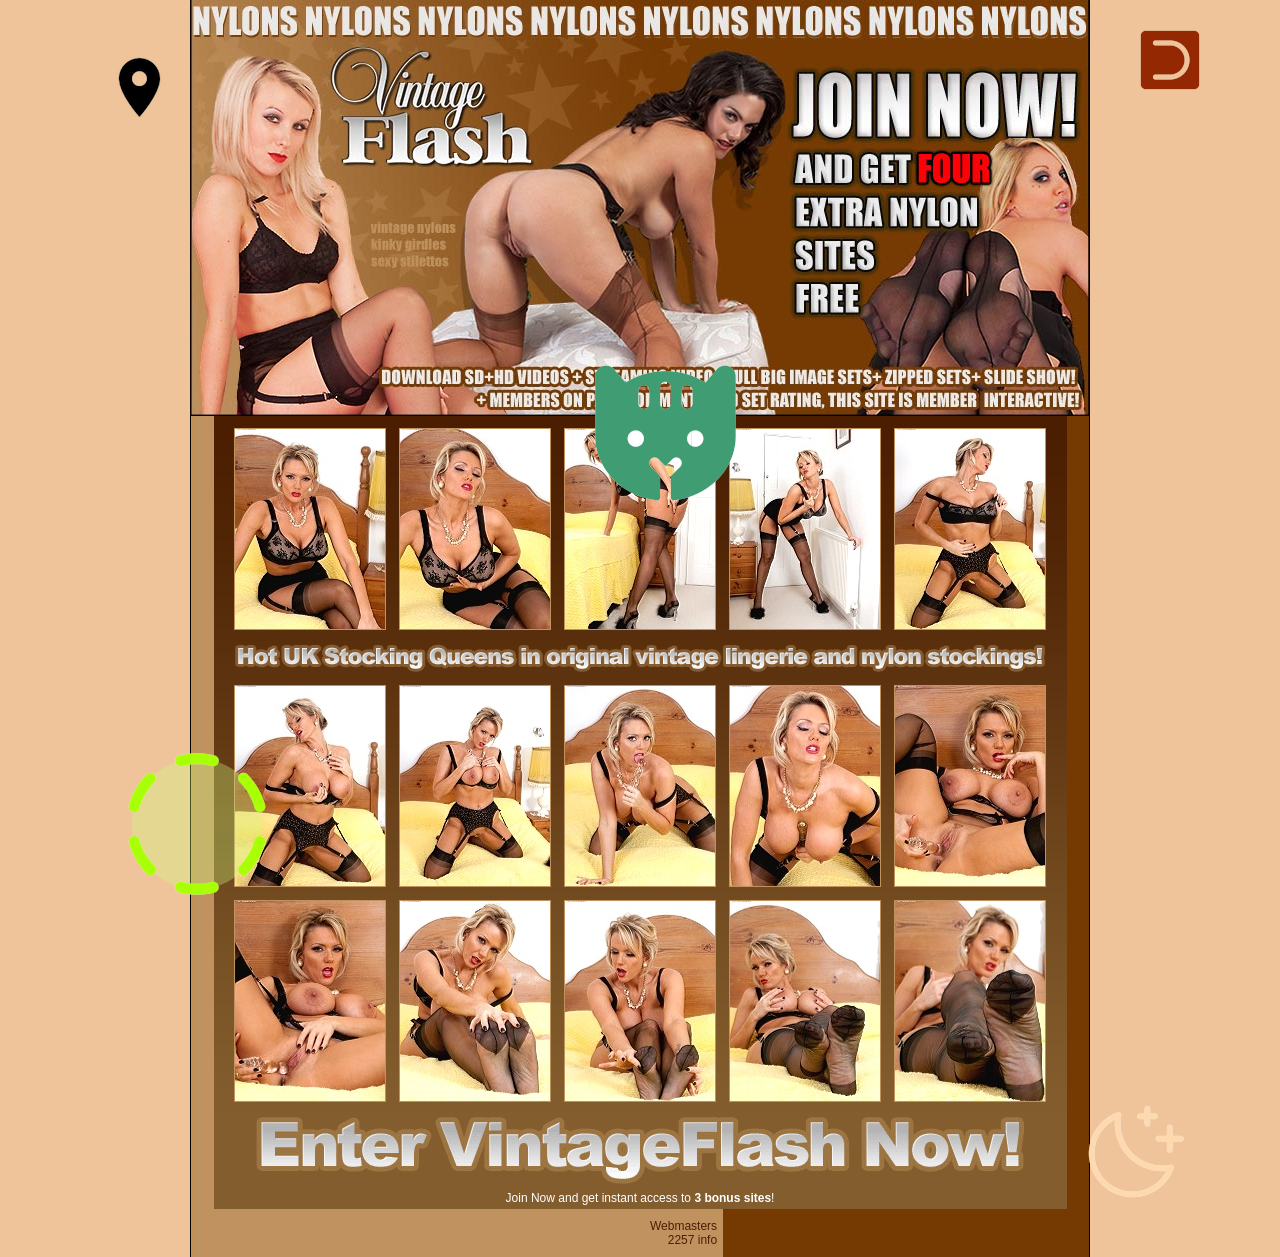 The height and width of the screenshot is (1257, 1280). What do you see at coordinates (139, 87) in the screenshot?
I see `view current location on map` at bounding box center [139, 87].